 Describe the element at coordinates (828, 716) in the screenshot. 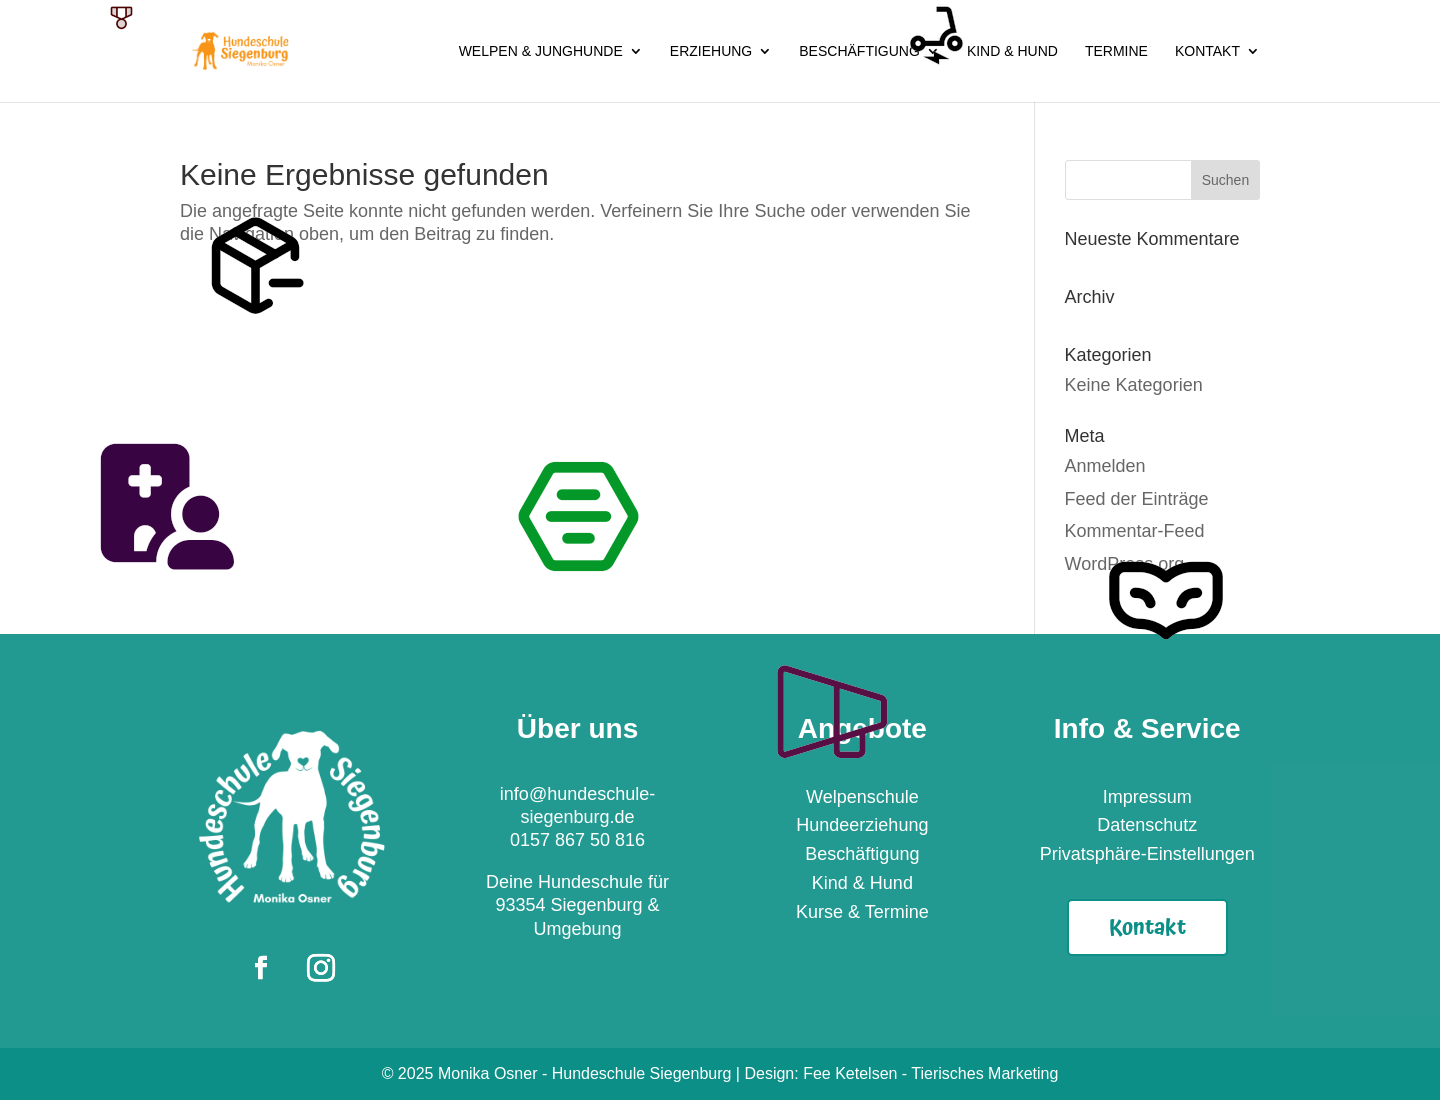

I see `make an announcement` at that location.